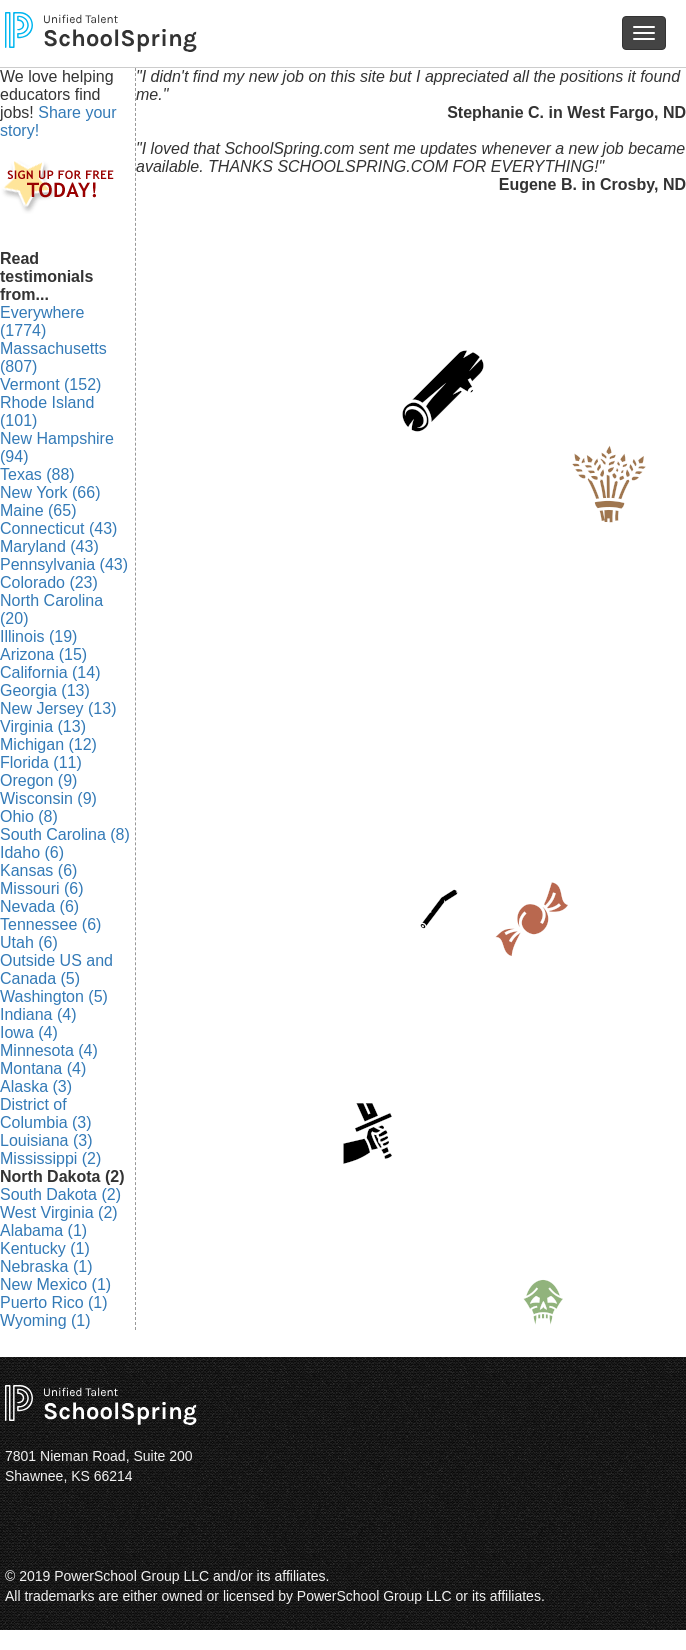 Image resolution: width=686 pixels, height=1650 pixels. Describe the element at coordinates (531, 919) in the screenshot. I see `collect a candy or sweet reward in-game` at that location.